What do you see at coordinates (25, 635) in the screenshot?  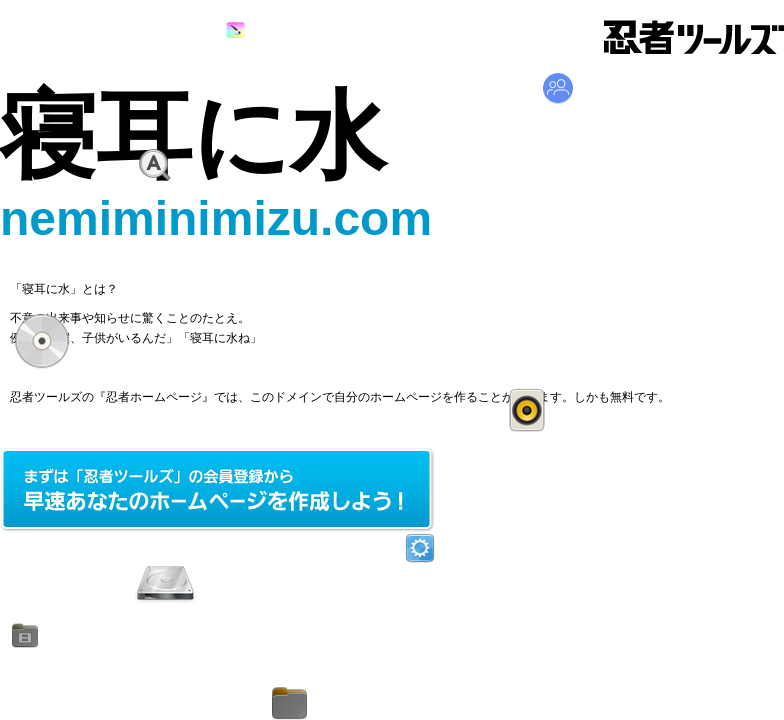 I see `open videos folder` at bounding box center [25, 635].